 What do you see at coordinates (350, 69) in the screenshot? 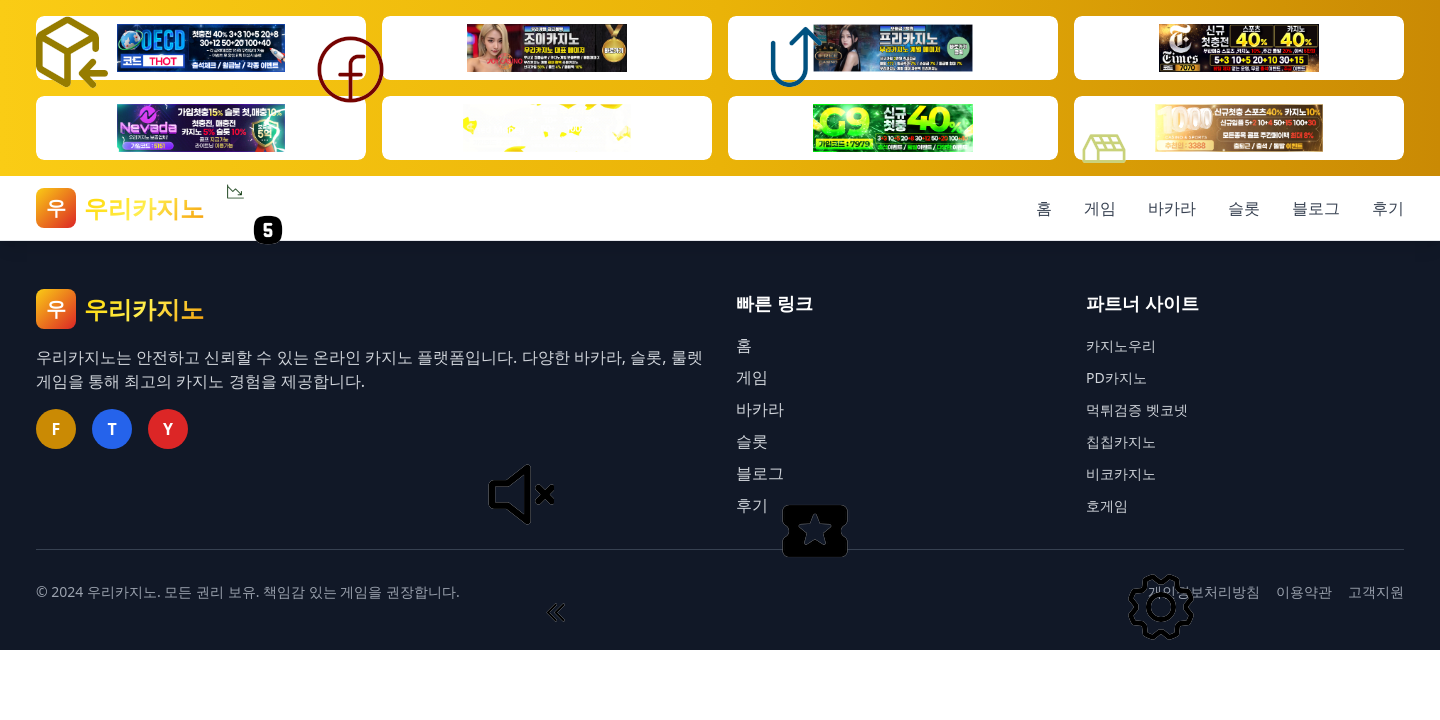
I see `open facebook app` at bounding box center [350, 69].